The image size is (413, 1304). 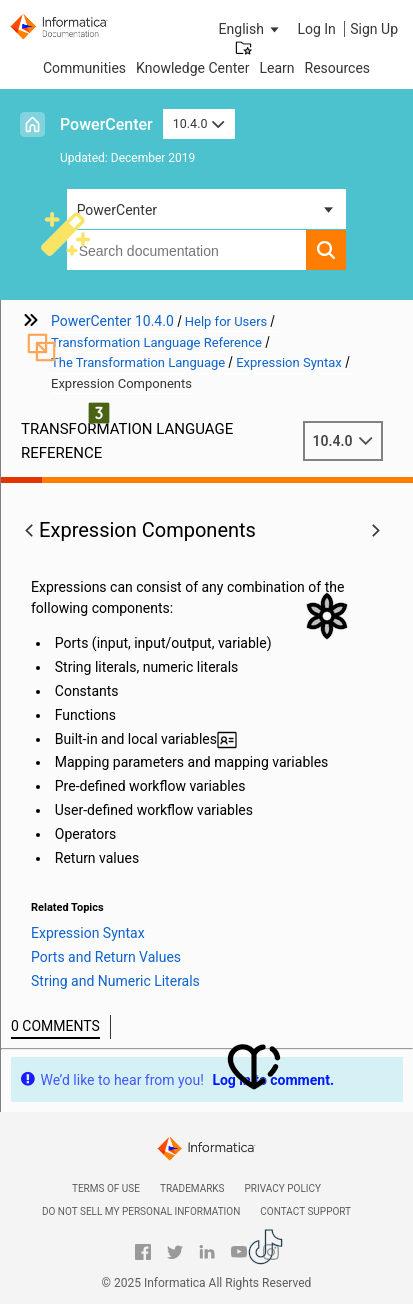 I want to click on intersect or merge two layers, so click(x=41, y=347).